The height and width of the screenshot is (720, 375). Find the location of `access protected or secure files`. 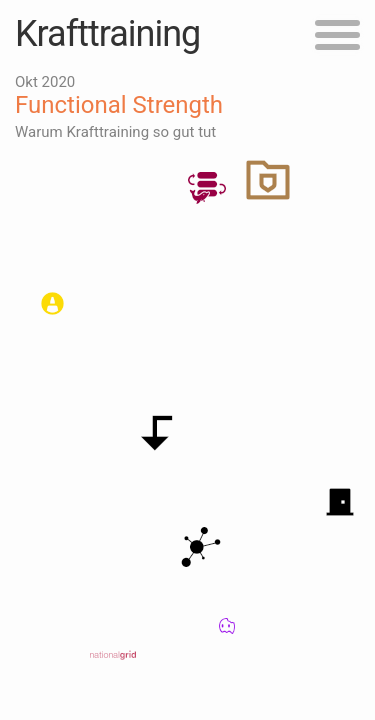

access protected or secure files is located at coordinates (268, 180).